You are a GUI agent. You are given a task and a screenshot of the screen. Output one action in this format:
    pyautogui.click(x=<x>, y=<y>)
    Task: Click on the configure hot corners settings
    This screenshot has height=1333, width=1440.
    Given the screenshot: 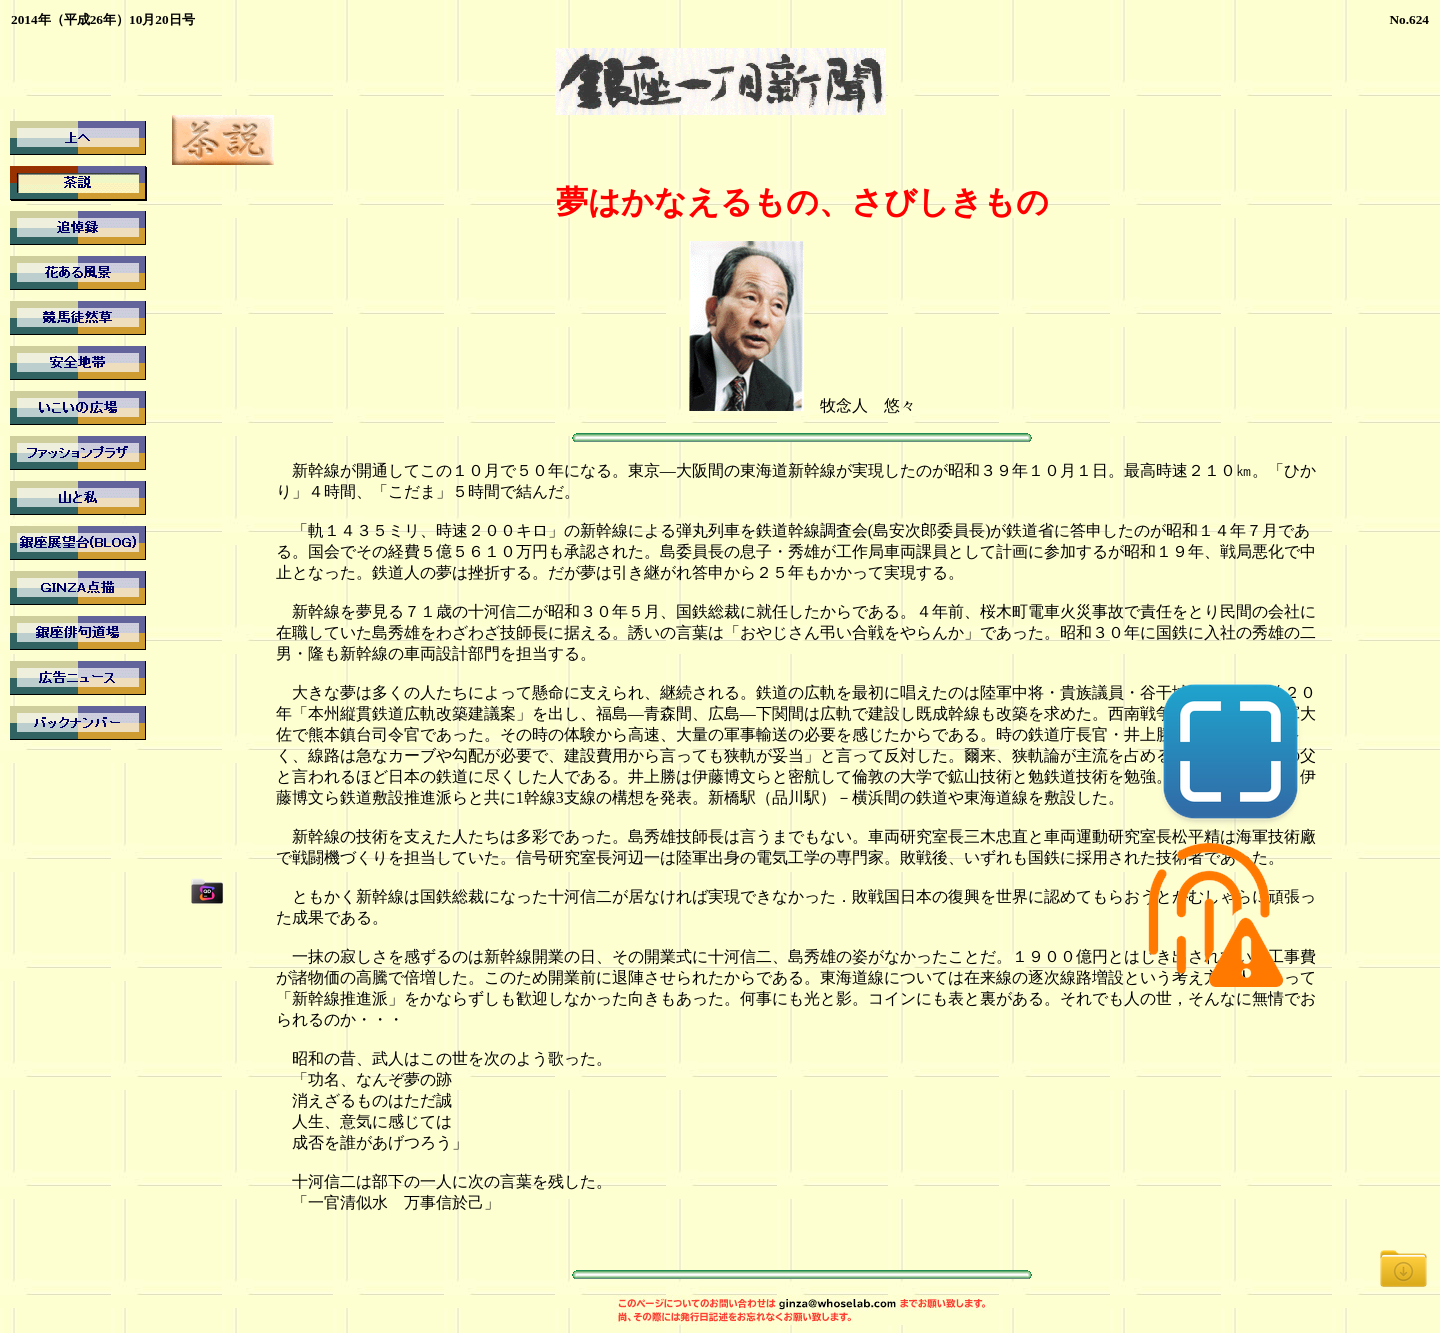 What is the action you would take?
    pyautogui.click(x=1230, y=751)
    